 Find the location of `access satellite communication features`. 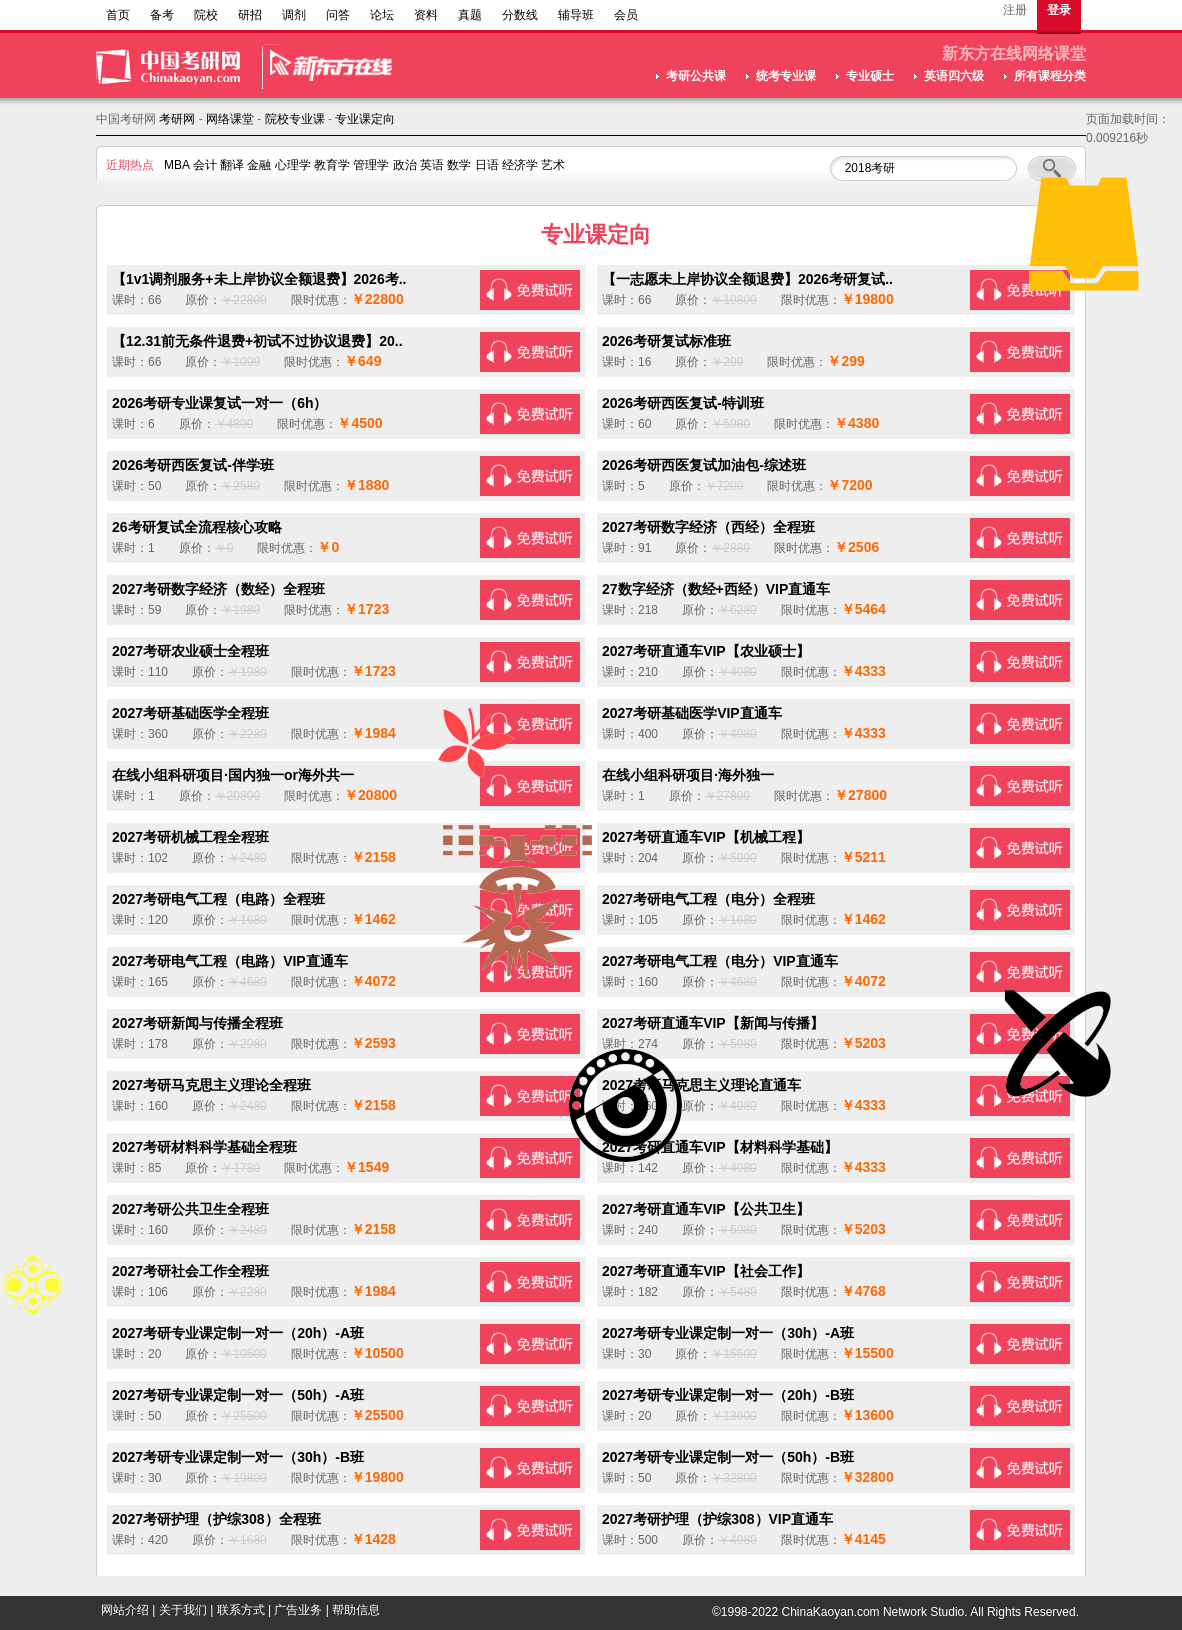

access satellite communication features is located at coordinates (517, 899).